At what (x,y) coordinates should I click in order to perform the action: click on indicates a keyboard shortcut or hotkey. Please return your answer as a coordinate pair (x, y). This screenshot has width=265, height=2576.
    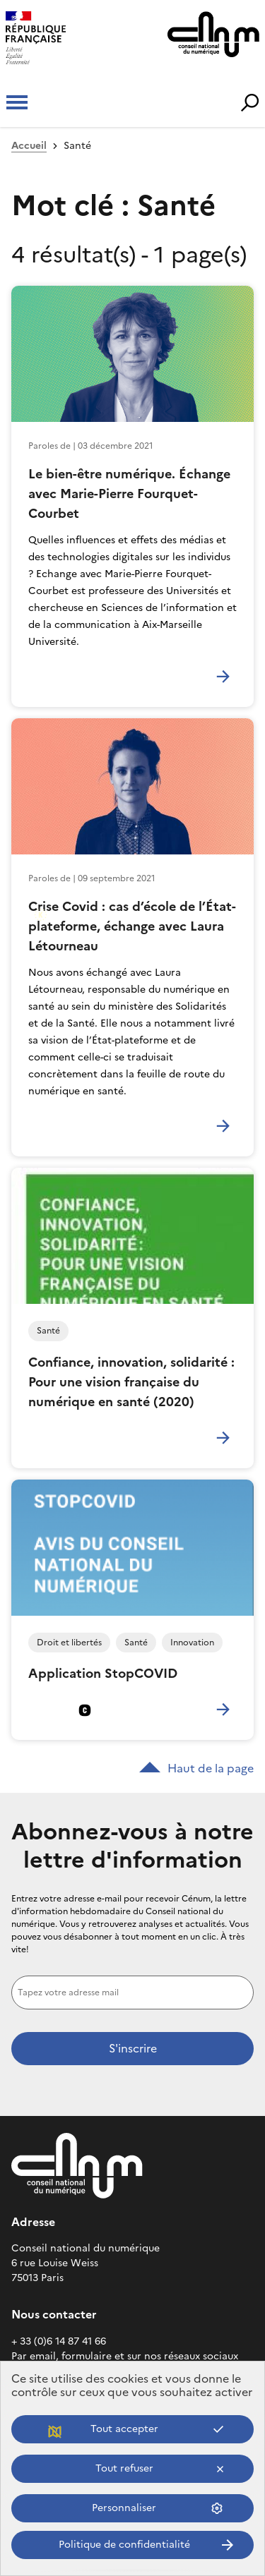
    Looking at the image, I should click on (40, 914).